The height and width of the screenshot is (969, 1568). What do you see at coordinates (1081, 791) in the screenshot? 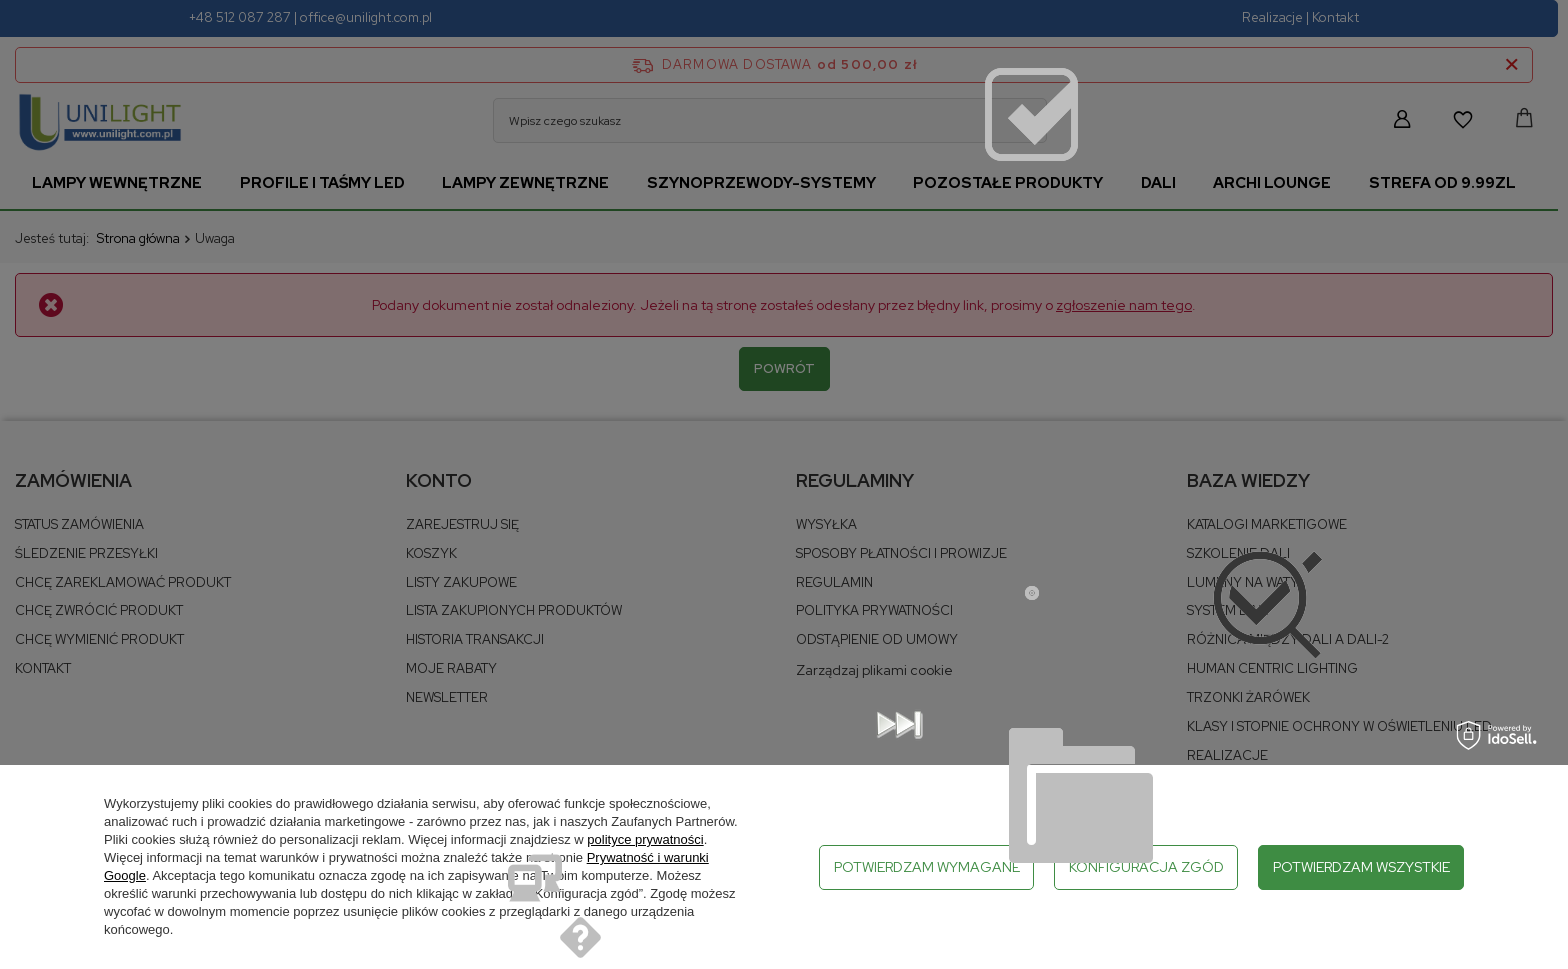
I see `access desktop folder` at bounding box center [1081, 791].